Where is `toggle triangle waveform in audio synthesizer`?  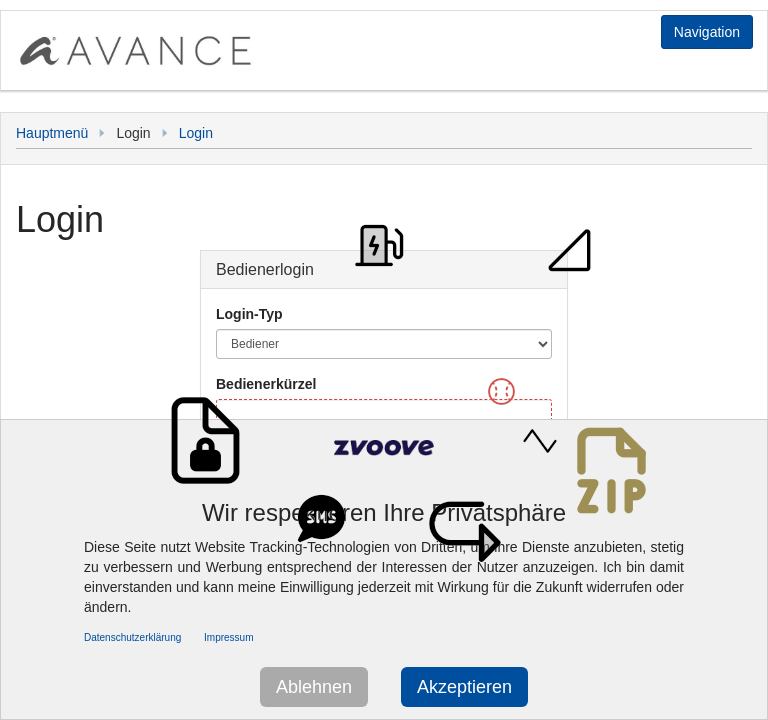 toggle triangle waveform in audio synthesizer is located at coordinates (540, 441).